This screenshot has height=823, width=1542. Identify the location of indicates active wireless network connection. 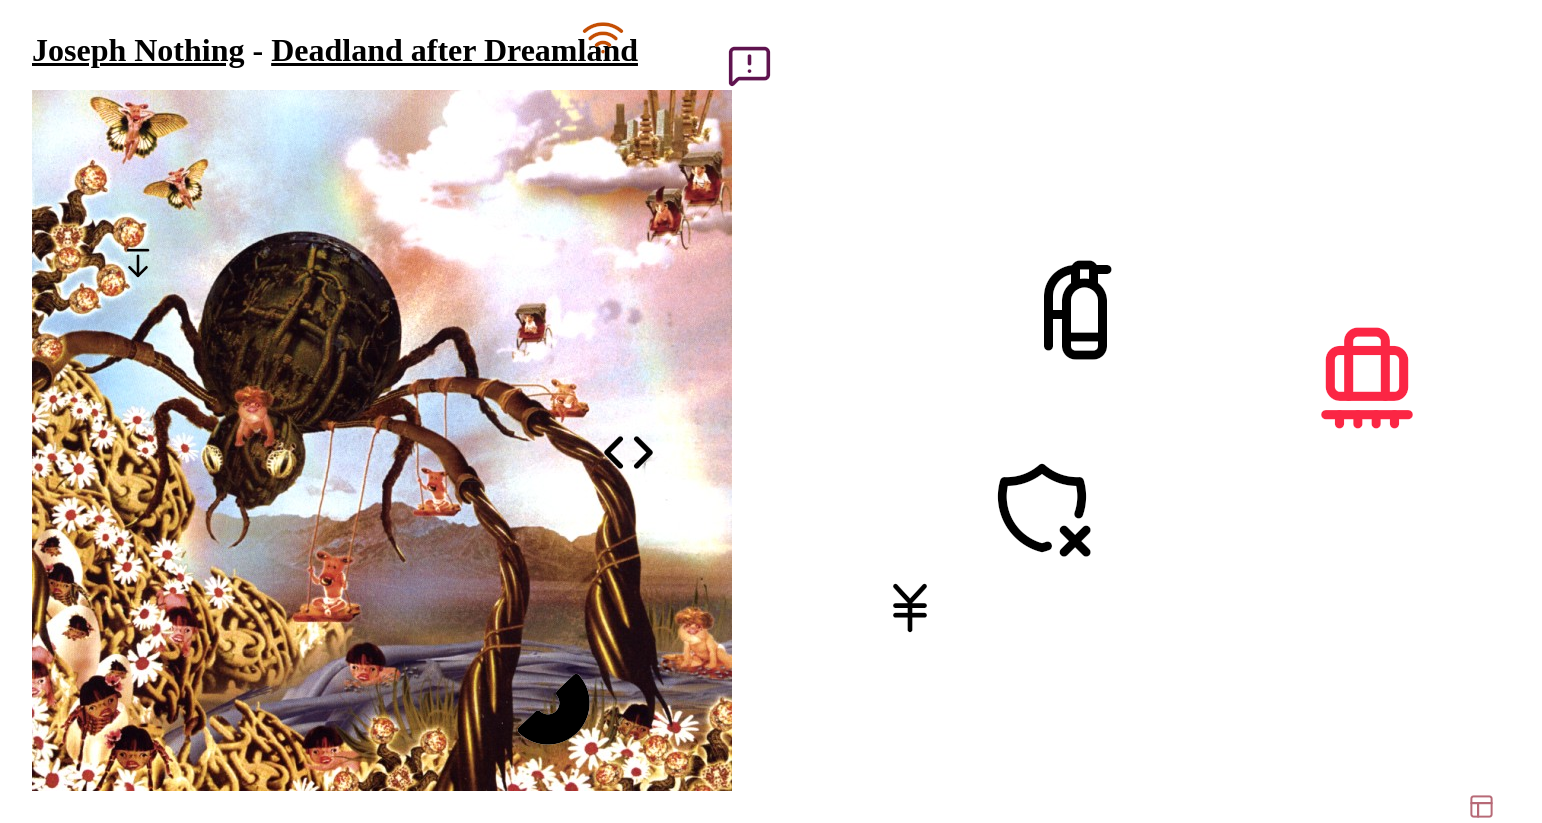
(603, 37).